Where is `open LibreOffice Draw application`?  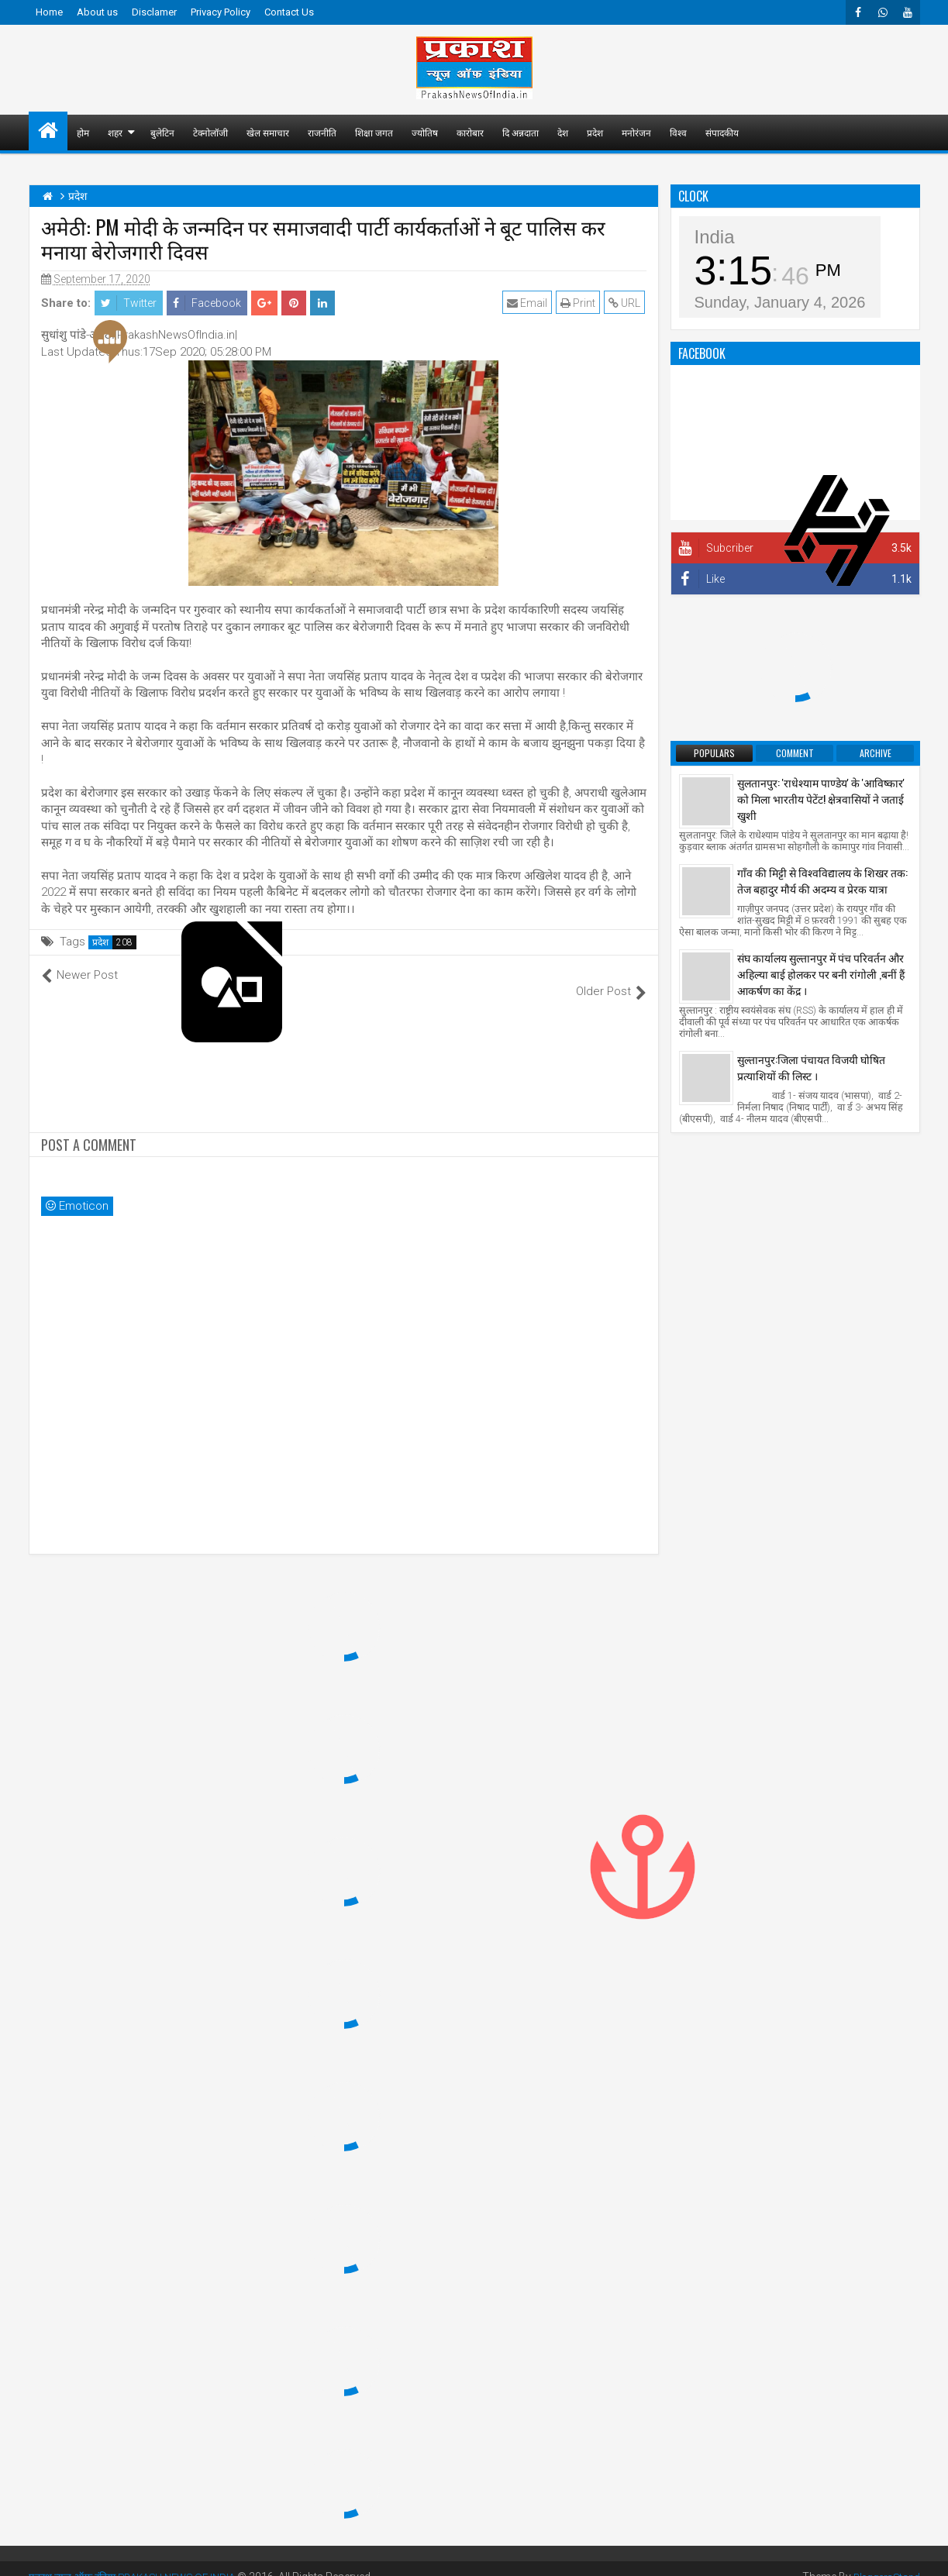
open LibreOffice Draw application is located at coordinates (232, 982).